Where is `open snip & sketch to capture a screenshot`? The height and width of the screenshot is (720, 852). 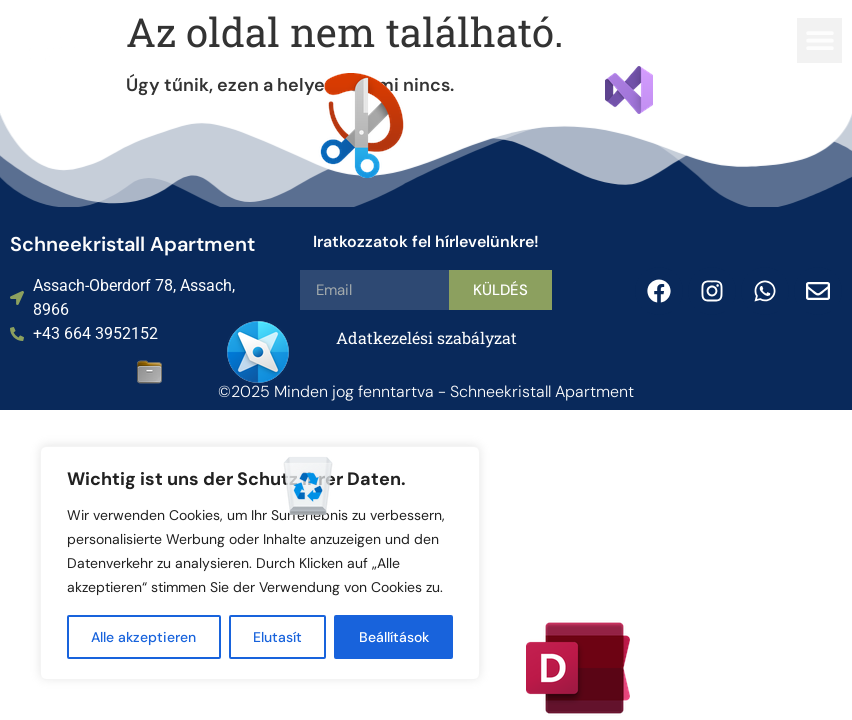 open snip & sketch to capture a screenshot is located at coordinates (361, 125).